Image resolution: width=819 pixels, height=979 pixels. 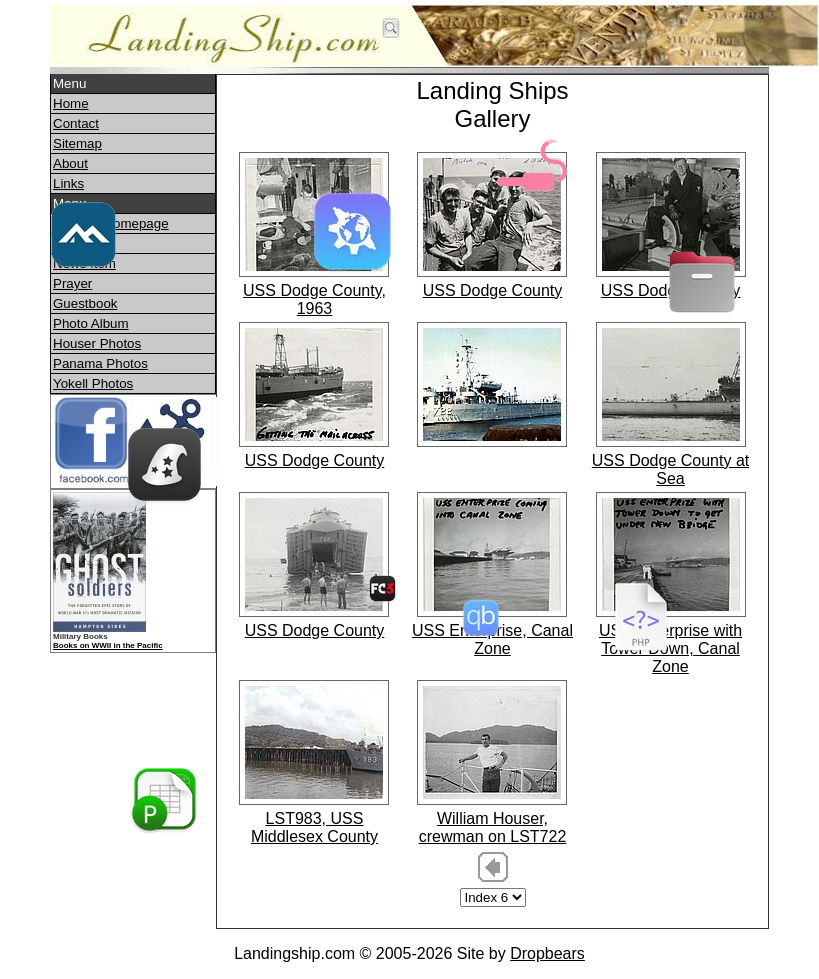 I want to click on launch konqueror web browser, so click(x=352, y=231).